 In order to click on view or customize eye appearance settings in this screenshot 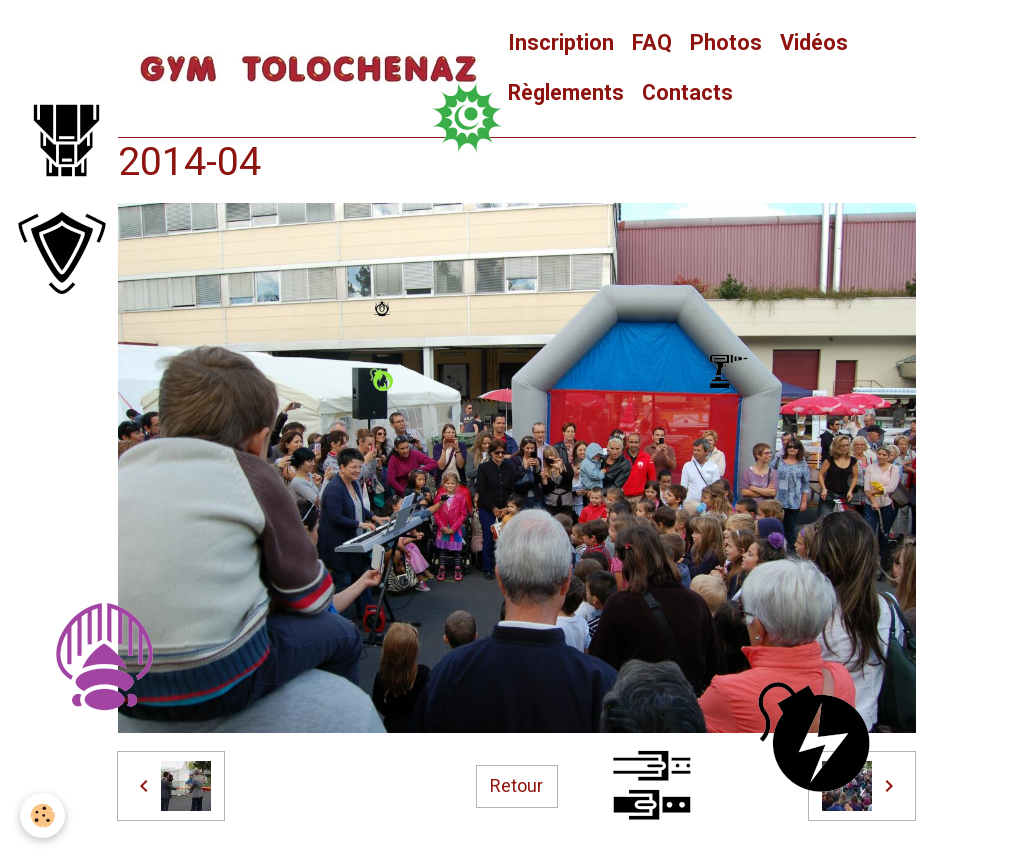, I will do `click(467, 118)`.